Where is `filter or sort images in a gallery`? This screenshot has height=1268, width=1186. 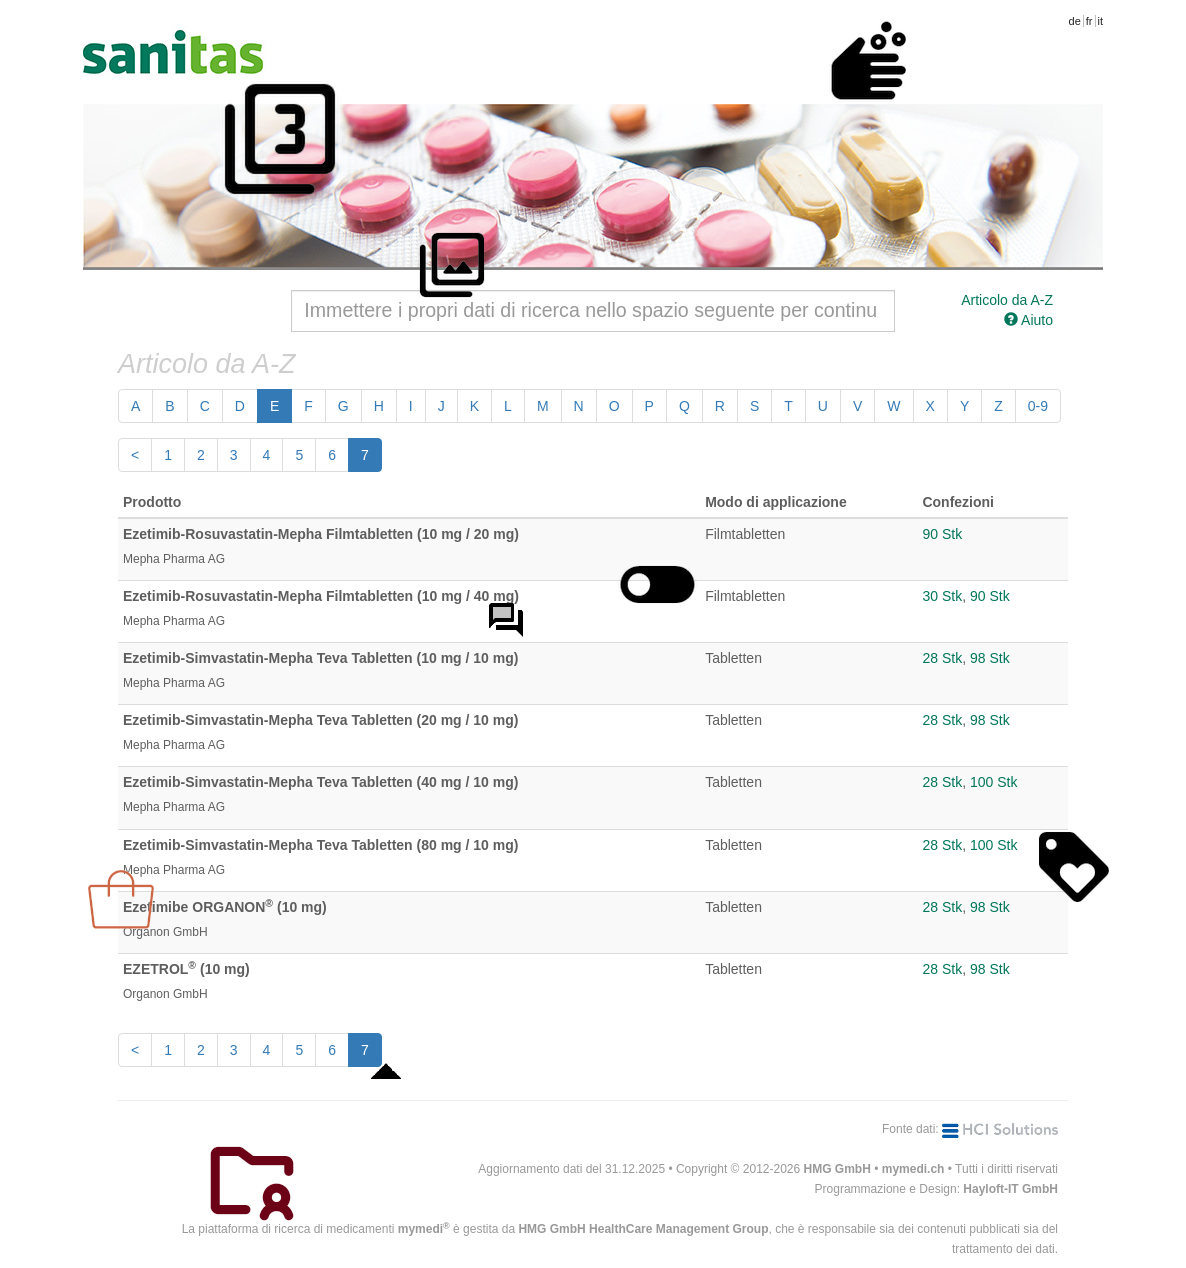
filter or sort images in a gallery is located at coordinates (452, 265).